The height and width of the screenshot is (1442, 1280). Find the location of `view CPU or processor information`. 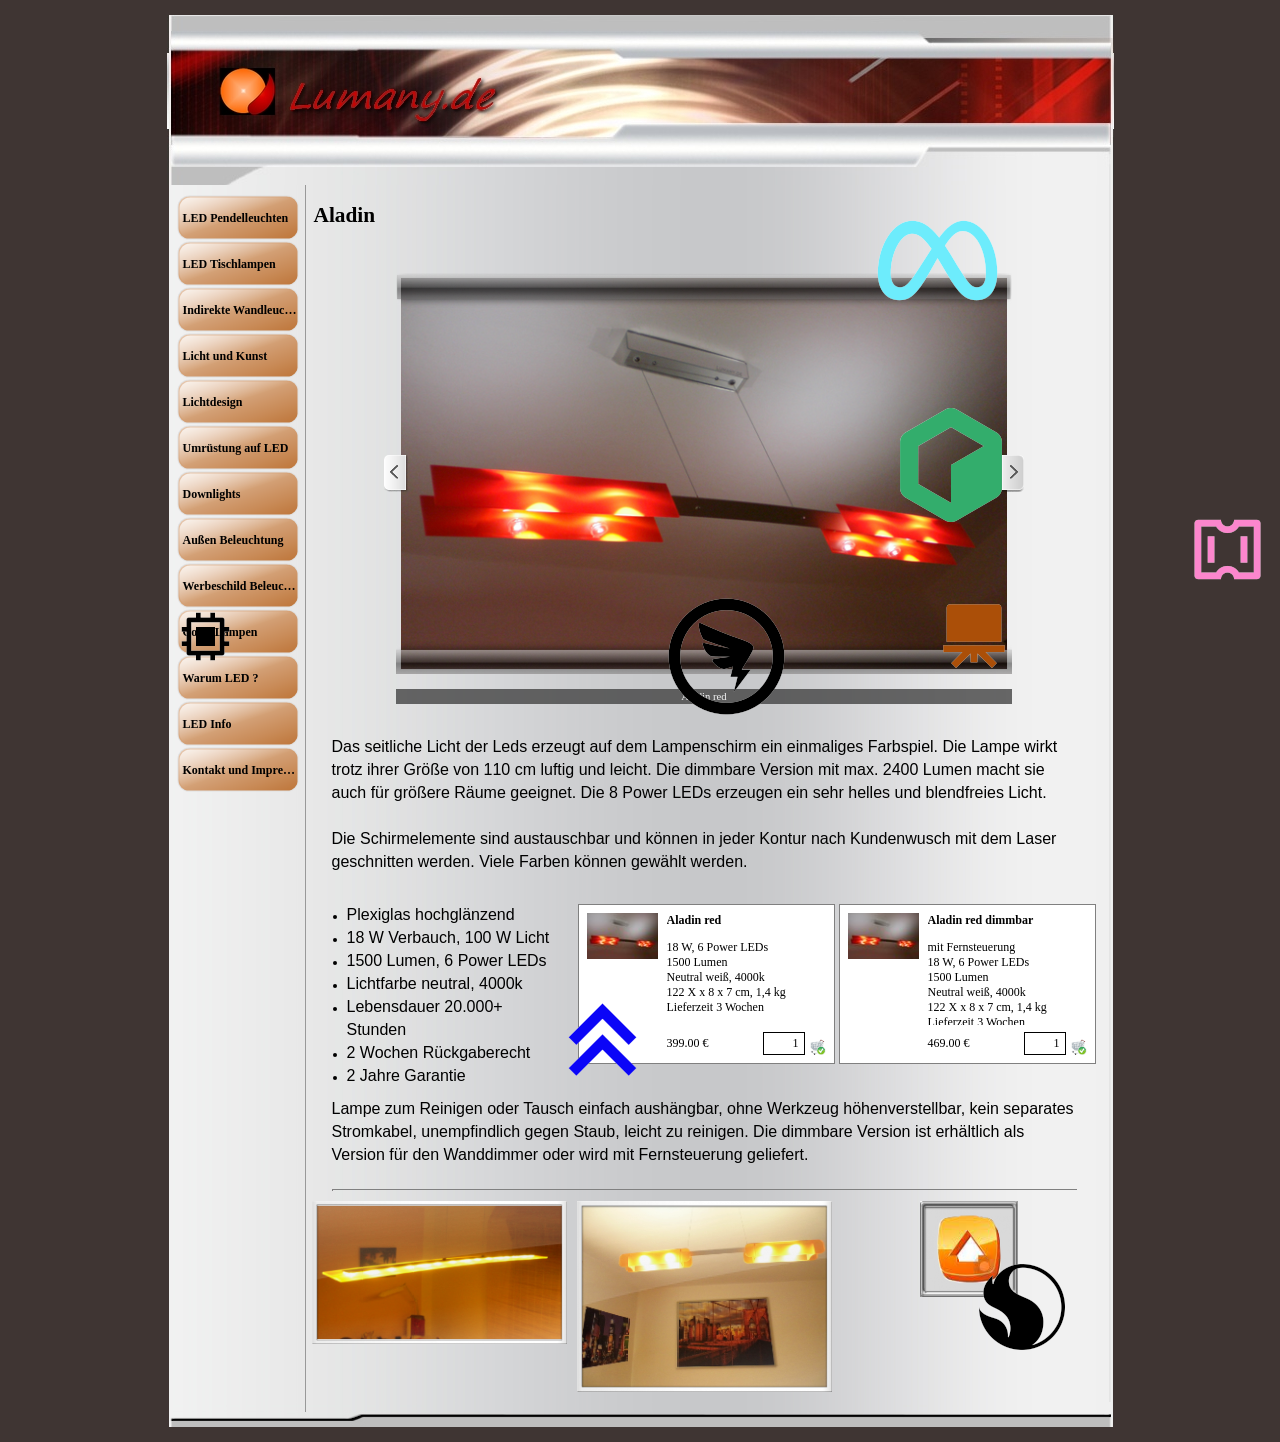

view CPU or processor information is located at coordinates (205, 636).